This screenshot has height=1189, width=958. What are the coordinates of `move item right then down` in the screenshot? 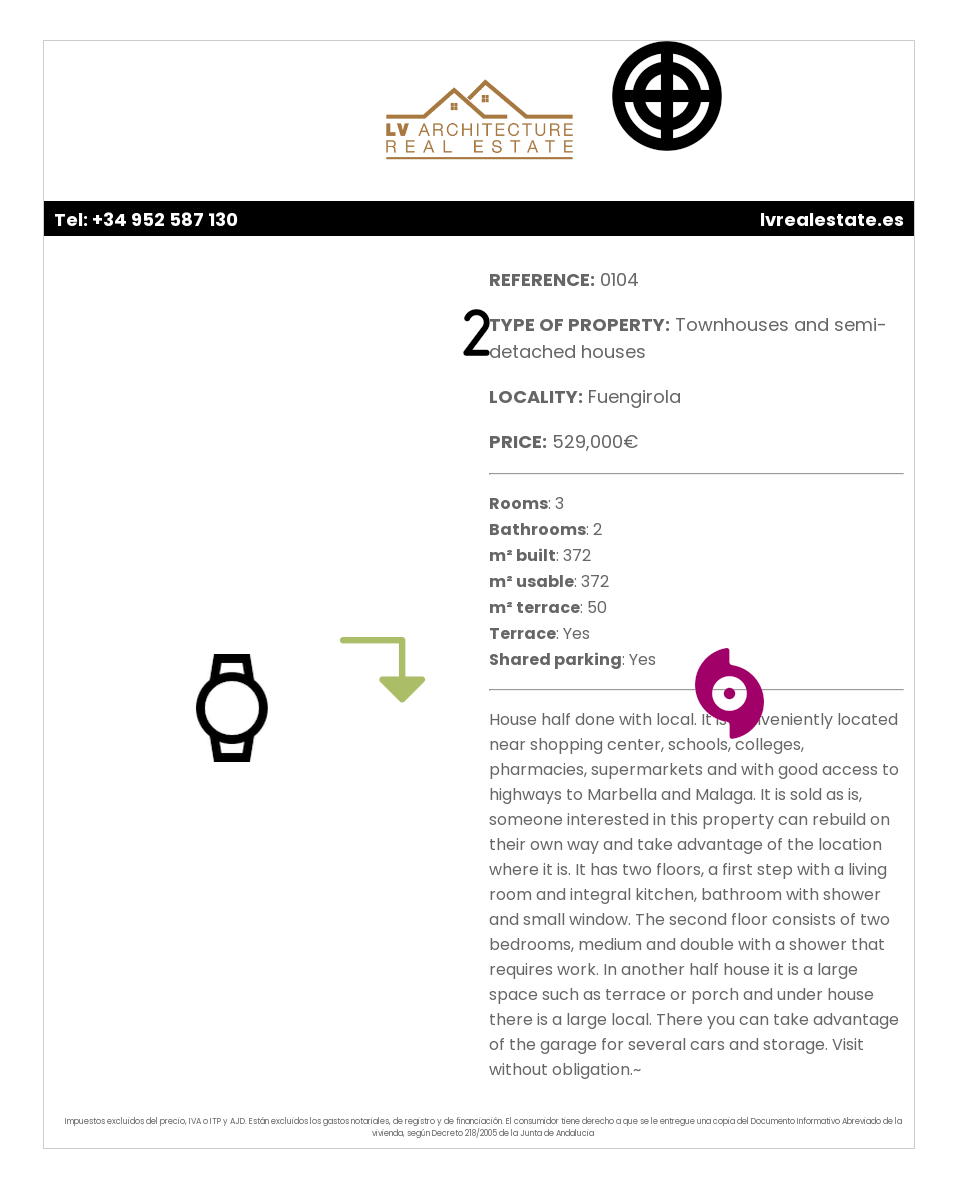 It's located at (382, 666).